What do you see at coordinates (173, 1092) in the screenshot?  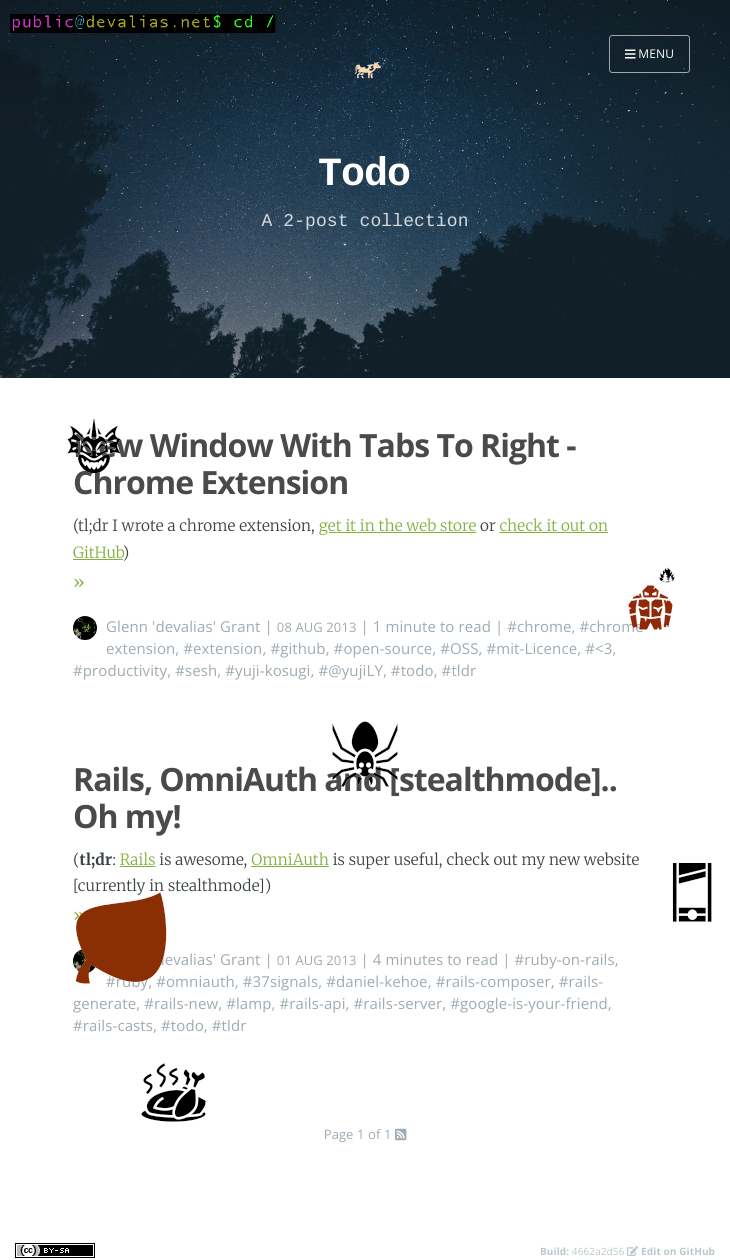 I see `view roasted chicken recipe` at bounding box center [173, 1092].